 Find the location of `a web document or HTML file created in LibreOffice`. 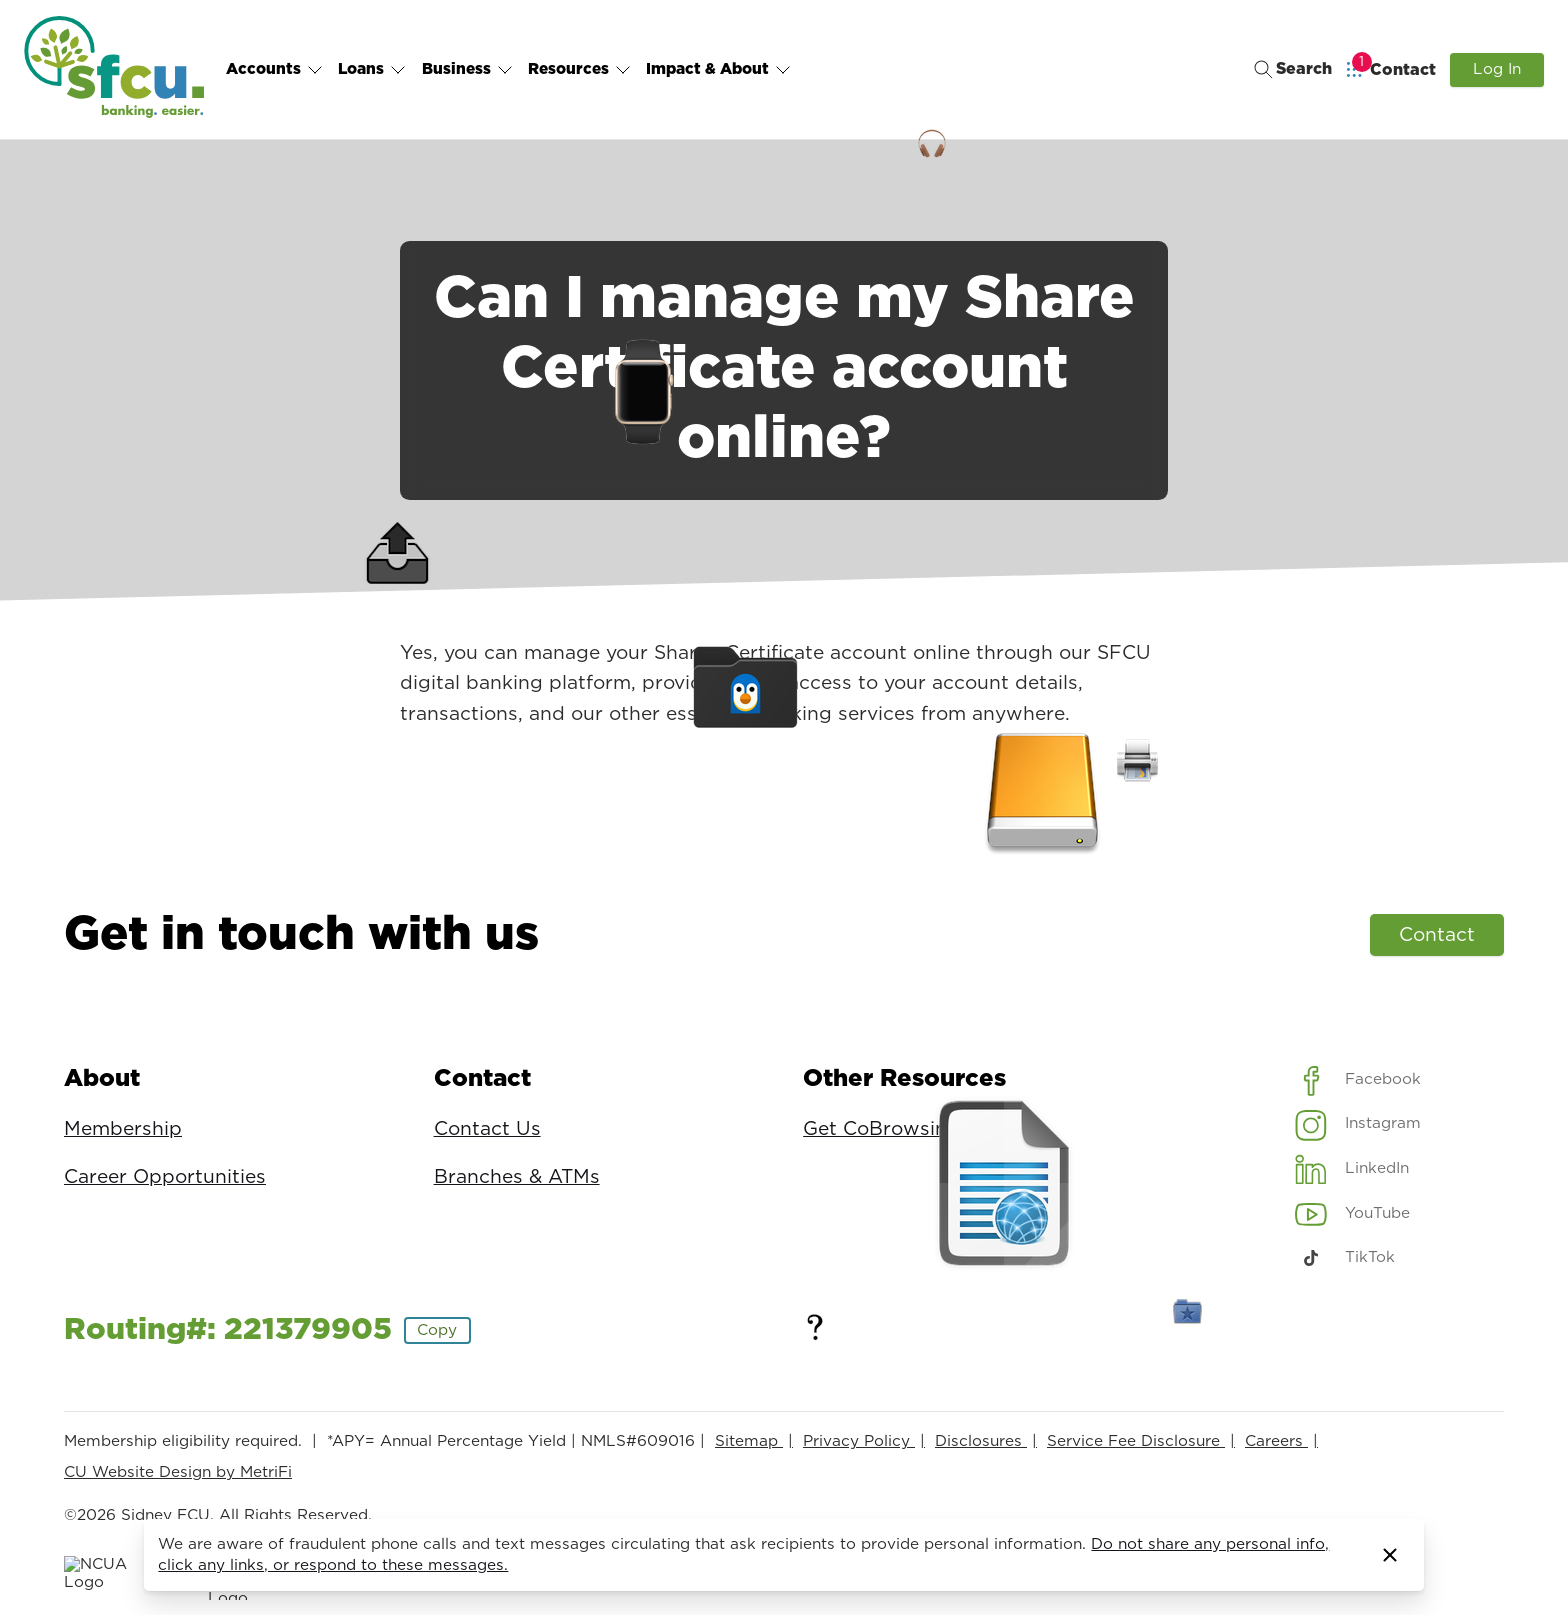

a web document or HTML file created in LibreOffice is located at coordinates (1004, 1183).